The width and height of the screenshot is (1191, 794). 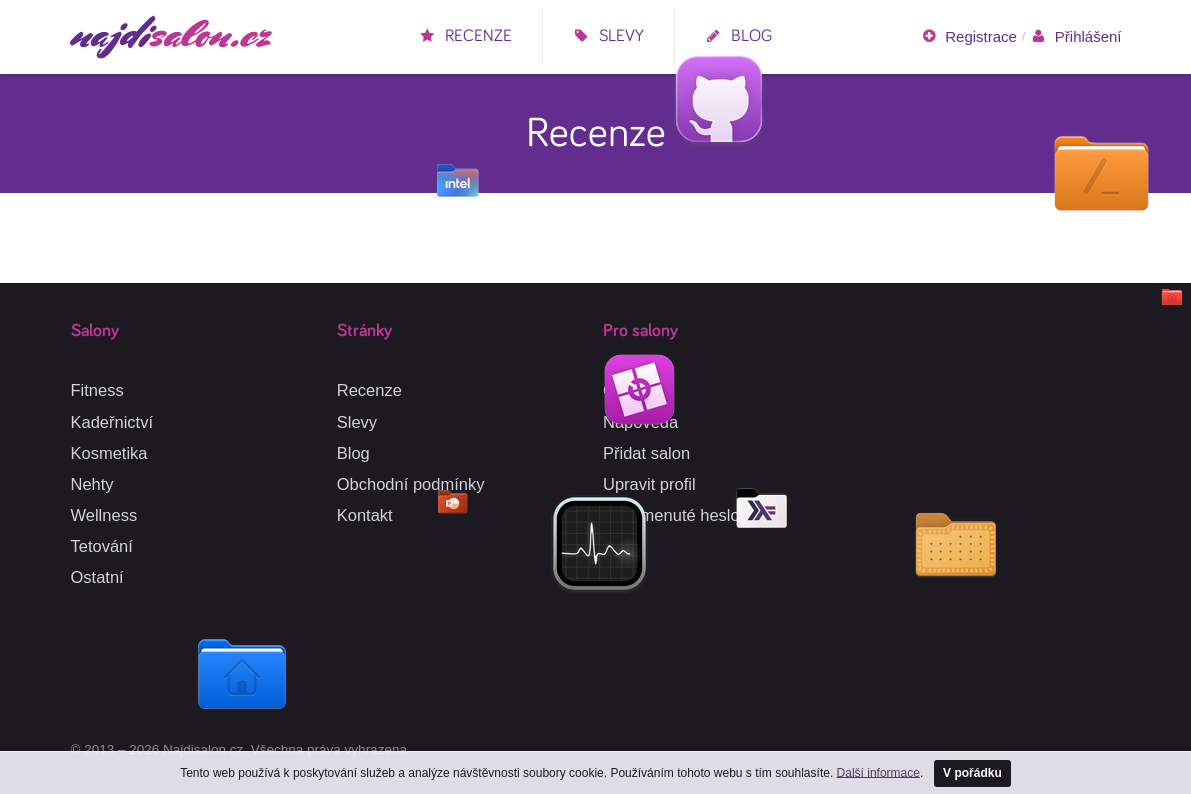 I want to click on access the root directory, so click(x=1101, y=173).